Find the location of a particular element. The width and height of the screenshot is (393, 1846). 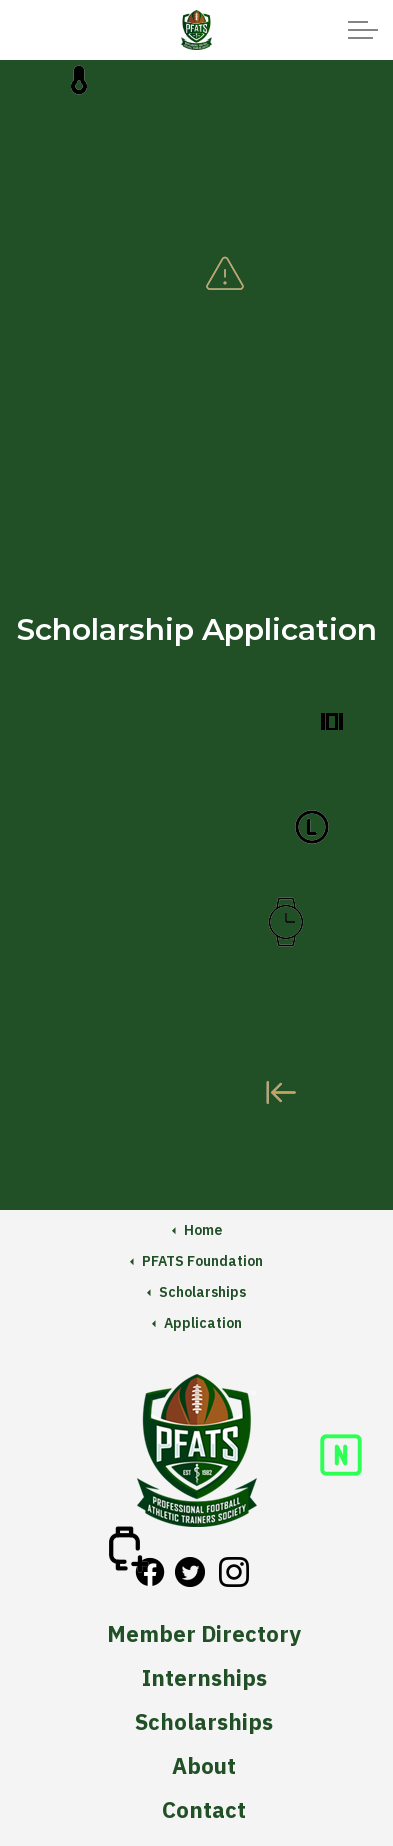

indicates low temperature reading is located at coordinates (79, 80).